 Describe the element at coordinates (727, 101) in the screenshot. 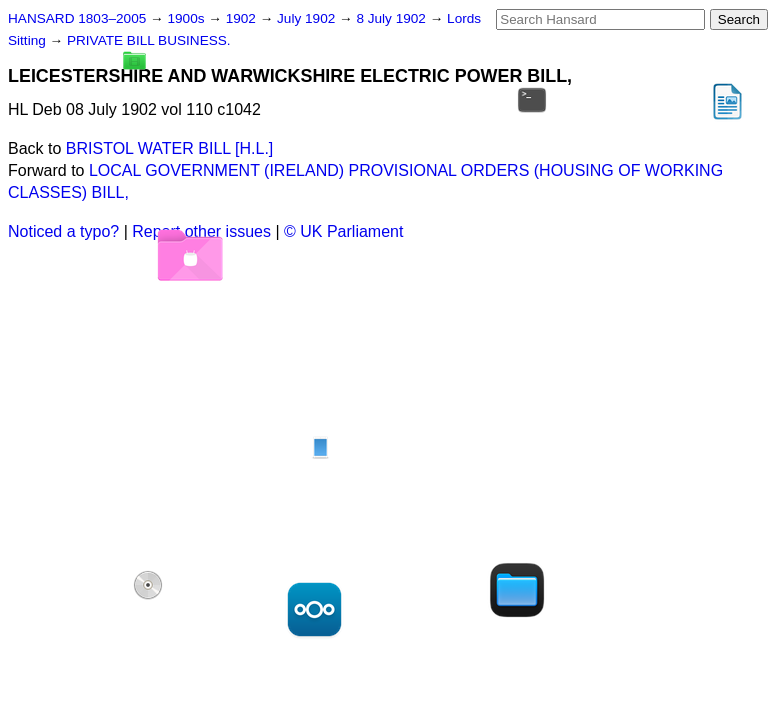

I see `libreoffice writer document template file` at that location.